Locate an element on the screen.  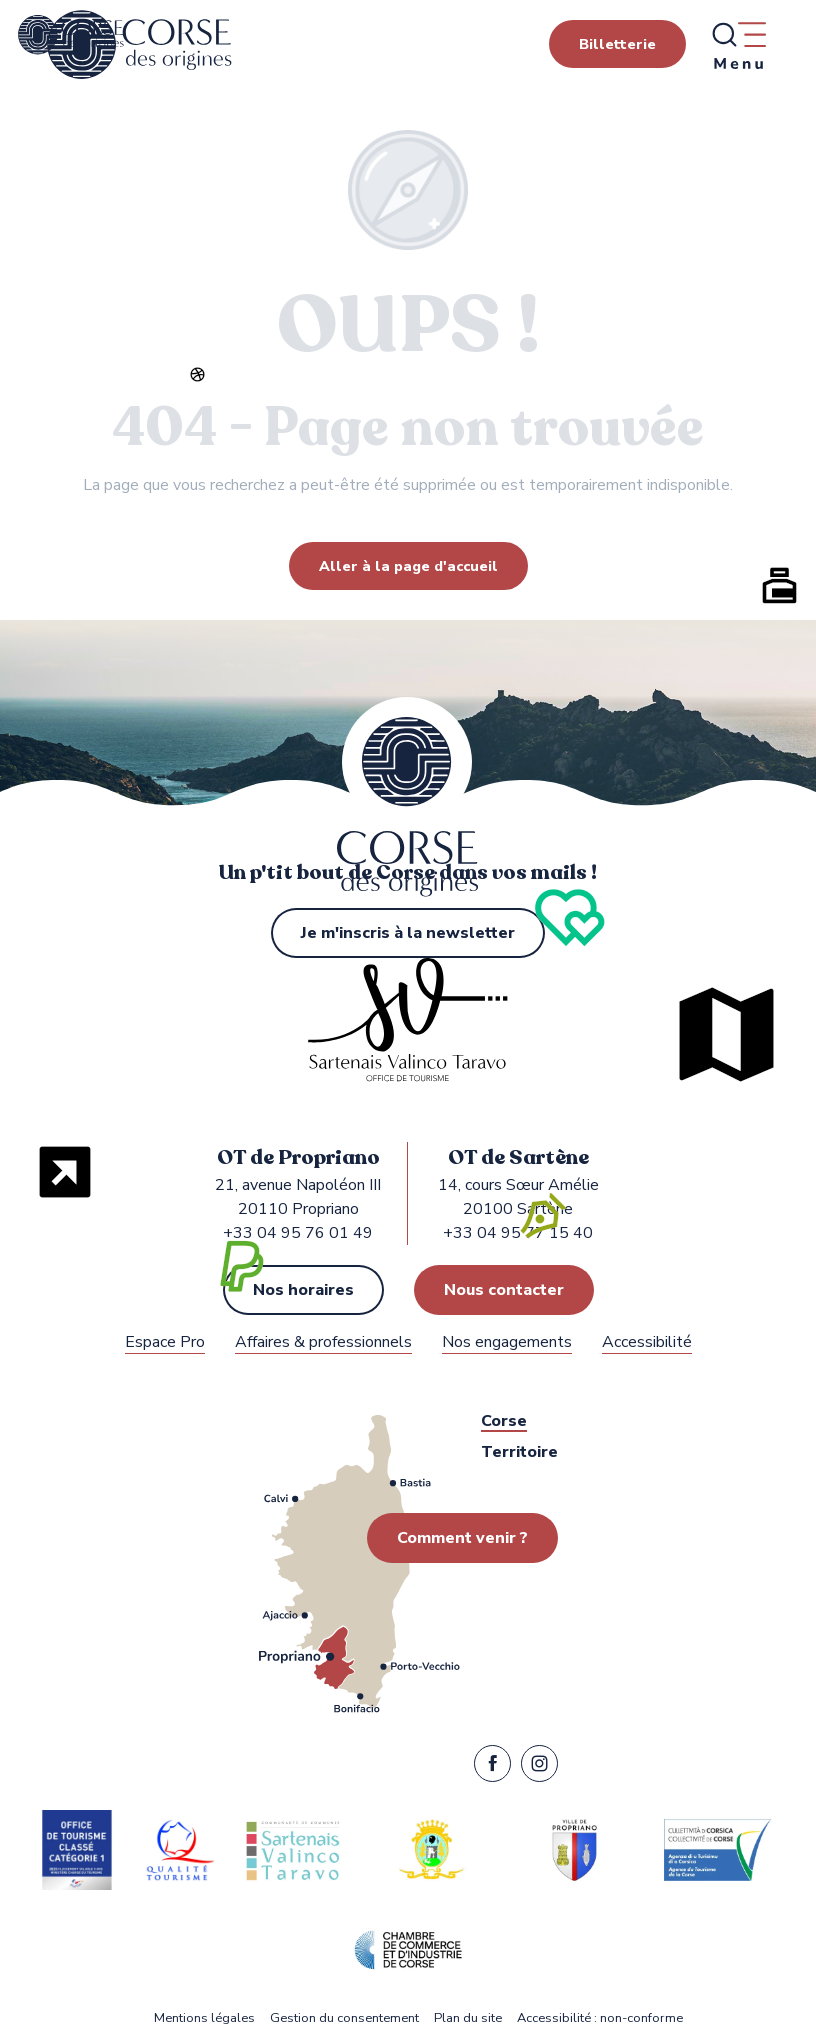
view liked or favorited items is located at coordinates (569, 917).